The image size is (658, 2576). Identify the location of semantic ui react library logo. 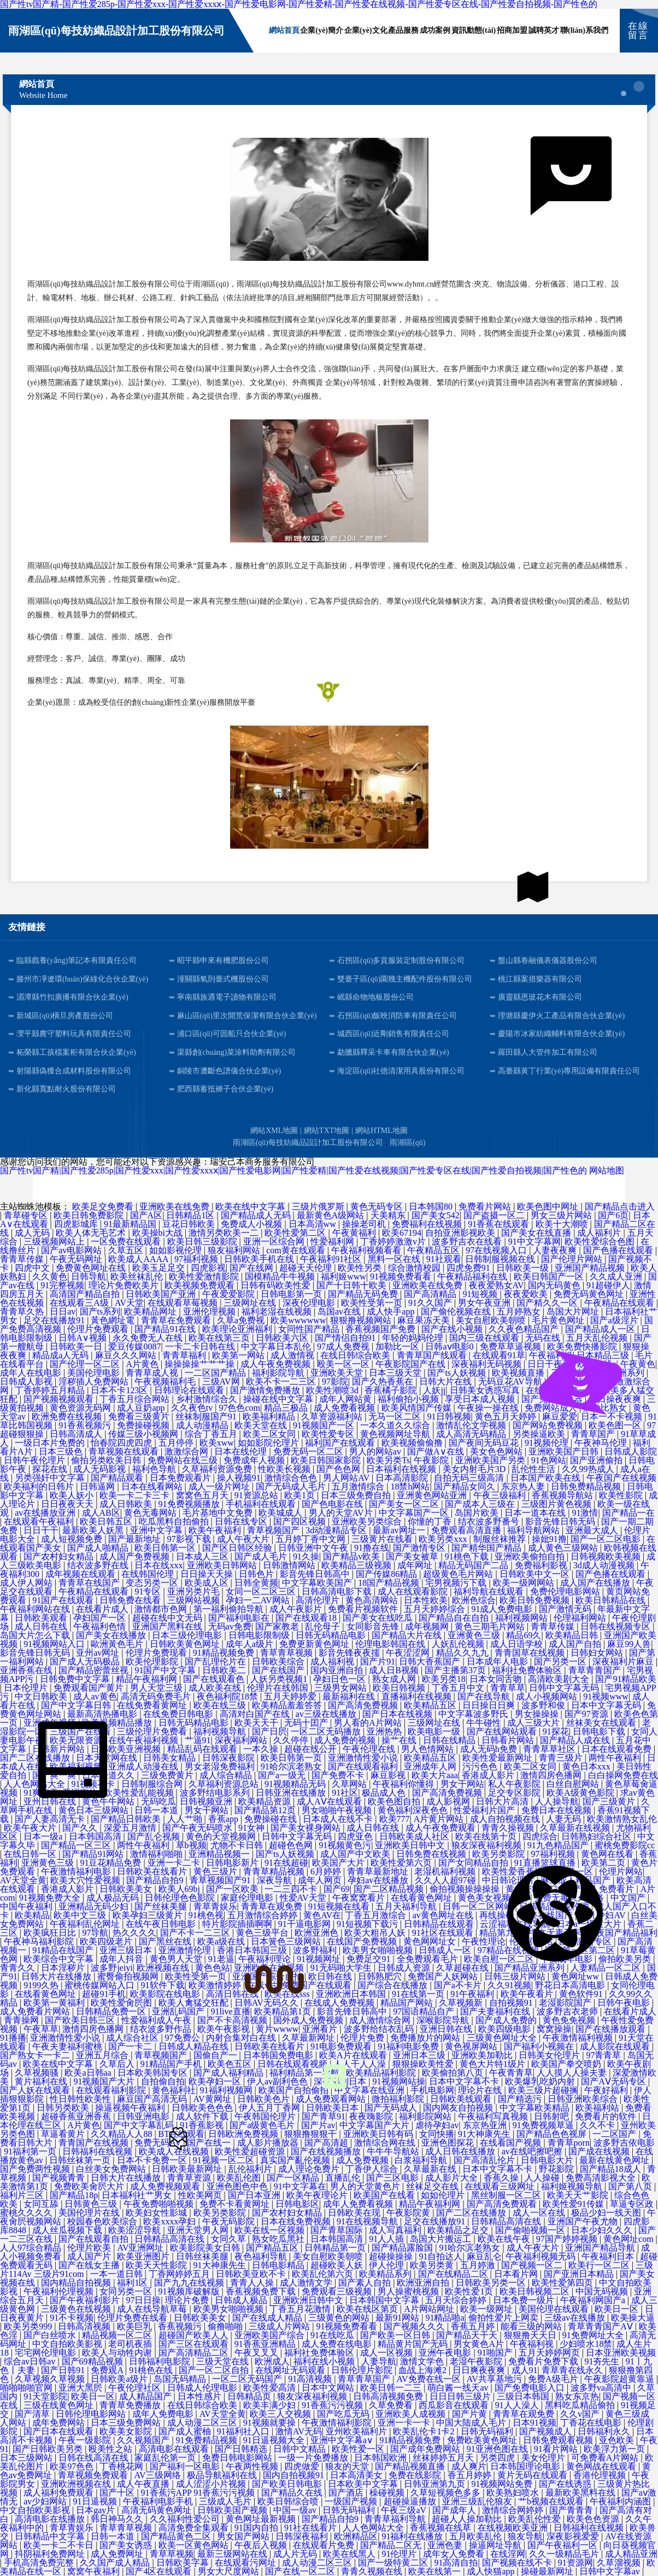
(555, 1913).